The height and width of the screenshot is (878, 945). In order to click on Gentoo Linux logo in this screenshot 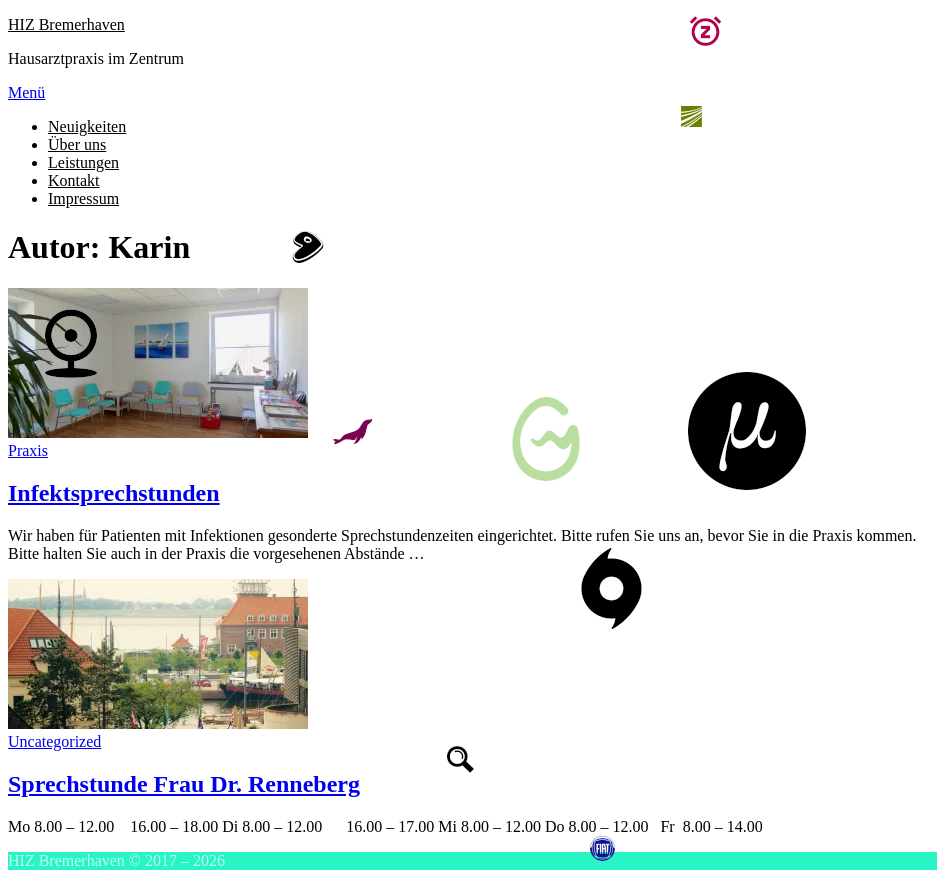, I will do `click(308, 247)`.